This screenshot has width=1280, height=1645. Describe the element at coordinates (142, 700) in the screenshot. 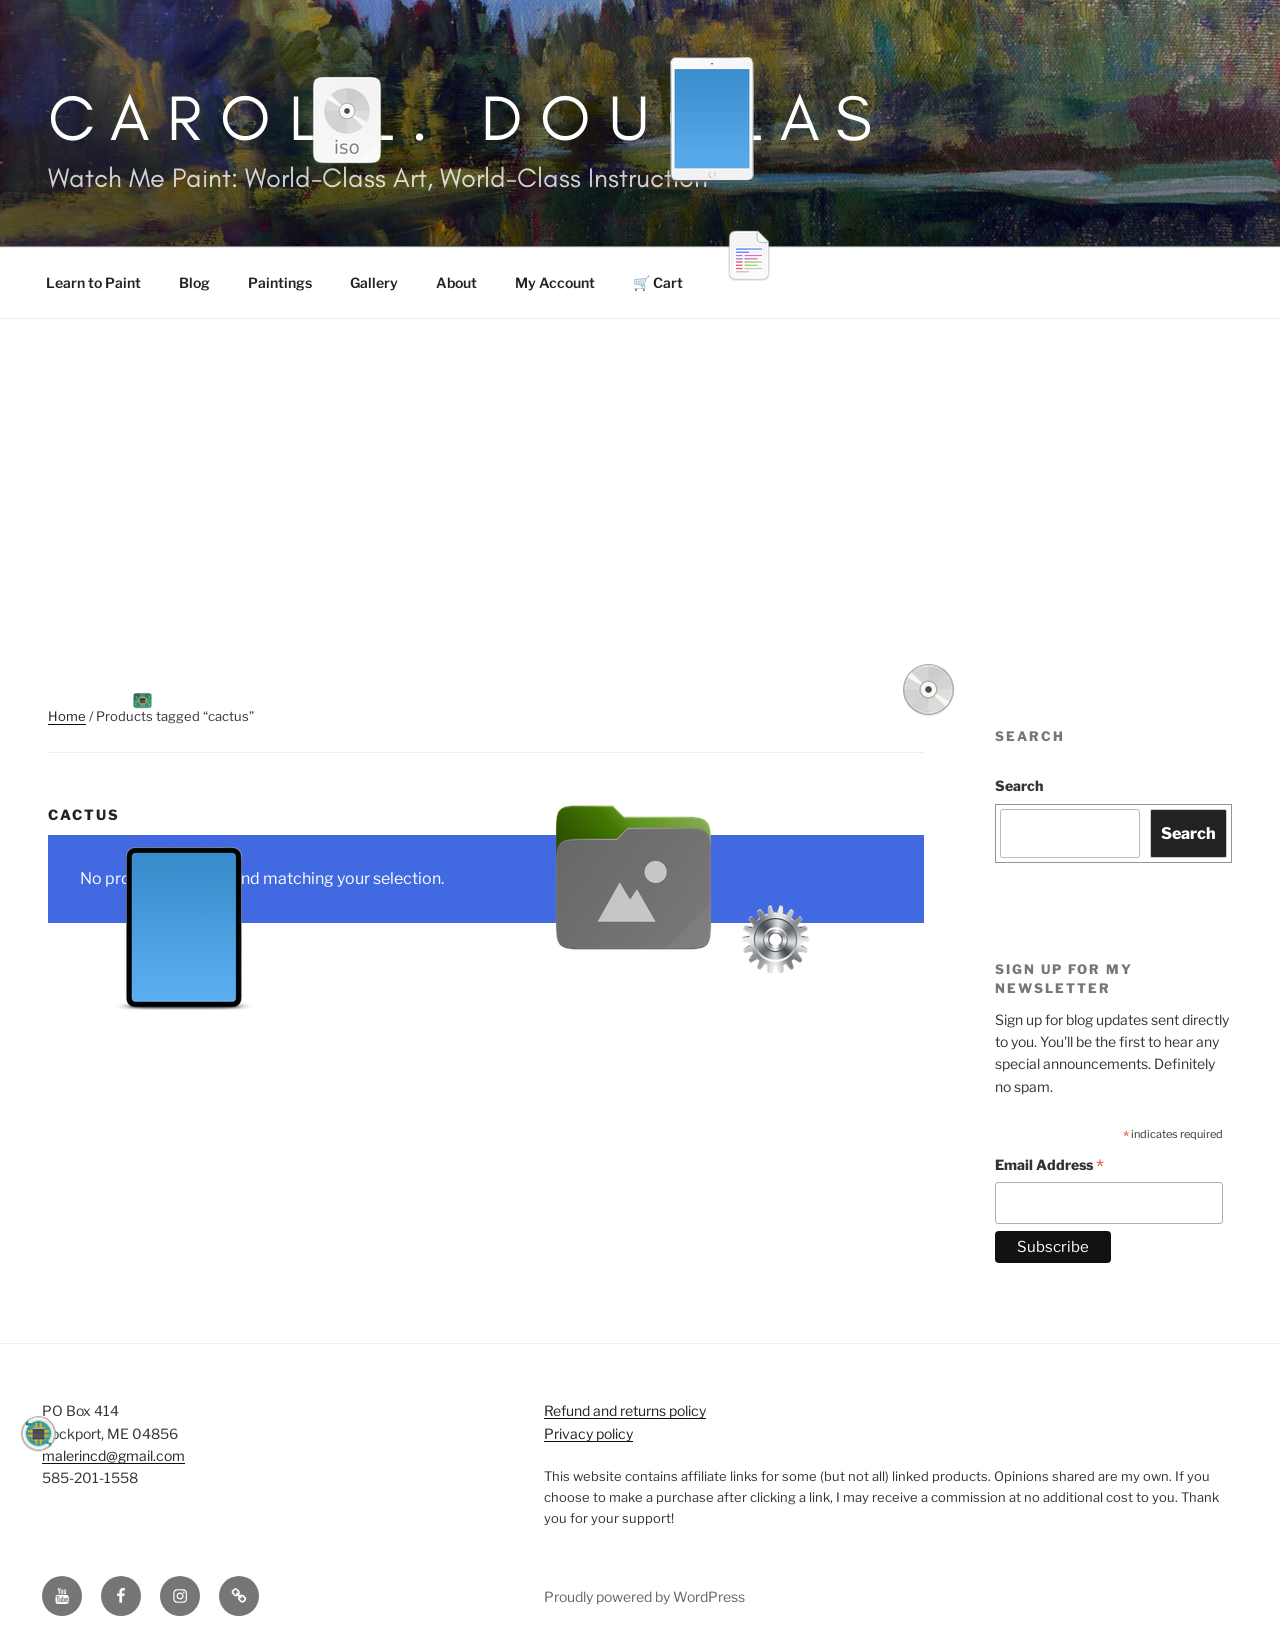

I see `open jockey hardware monitoring app` at that location.